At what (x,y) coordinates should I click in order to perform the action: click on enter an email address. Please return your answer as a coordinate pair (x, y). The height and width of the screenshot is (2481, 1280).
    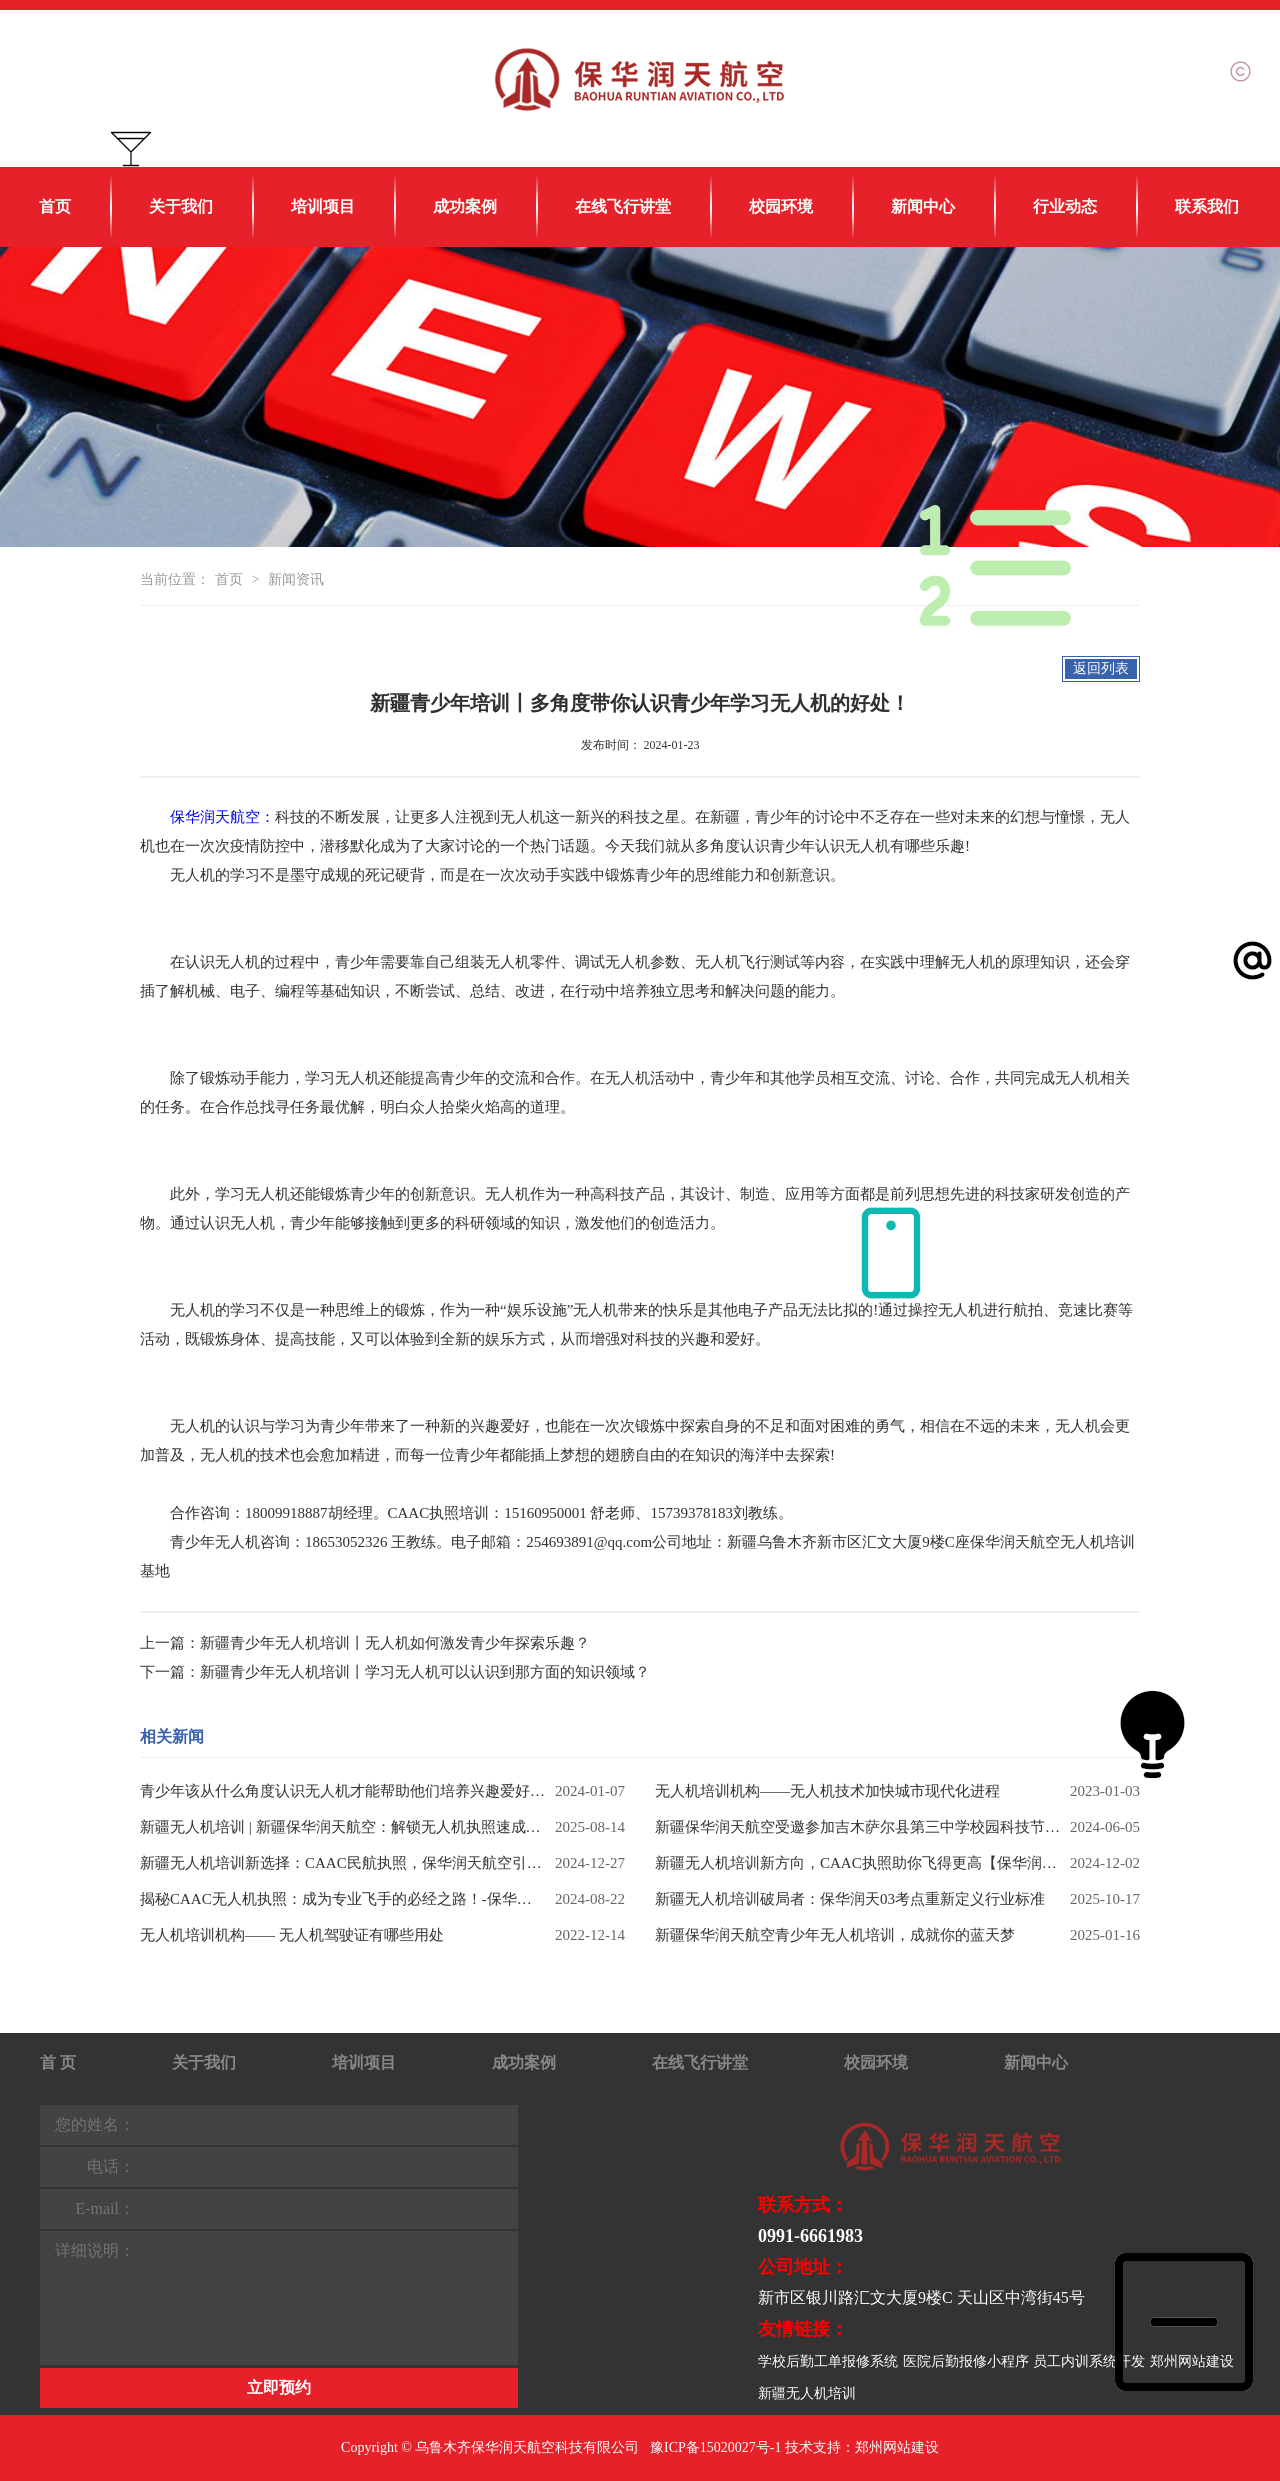
    Looking at the image, I should click on (1252, 960).